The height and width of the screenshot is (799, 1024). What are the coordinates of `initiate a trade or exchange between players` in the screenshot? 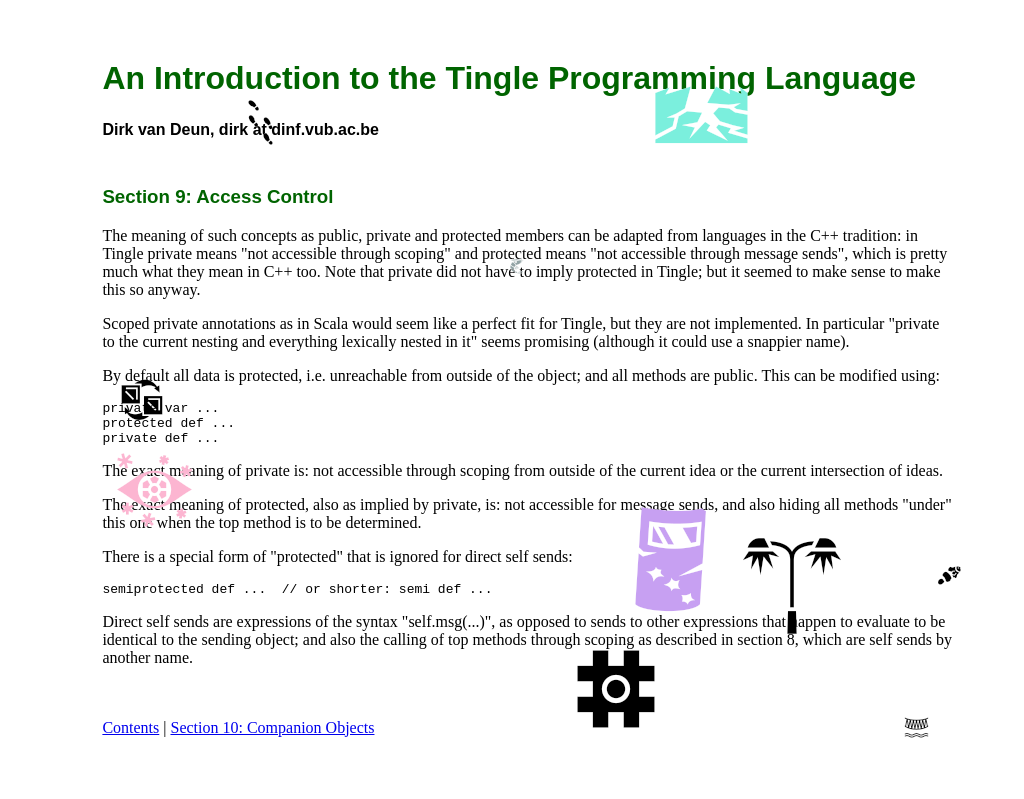 It's located at (142, 400).